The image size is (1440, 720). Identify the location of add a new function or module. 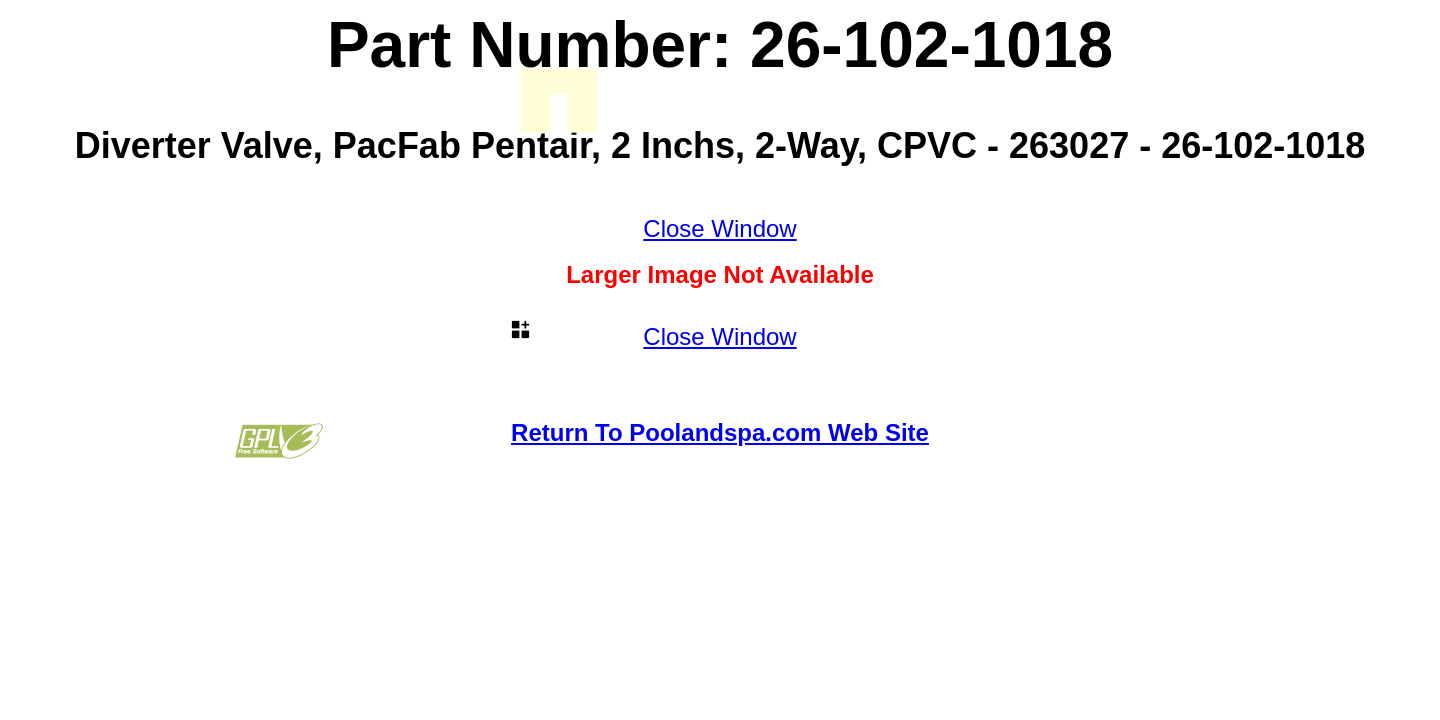
(520, 329).